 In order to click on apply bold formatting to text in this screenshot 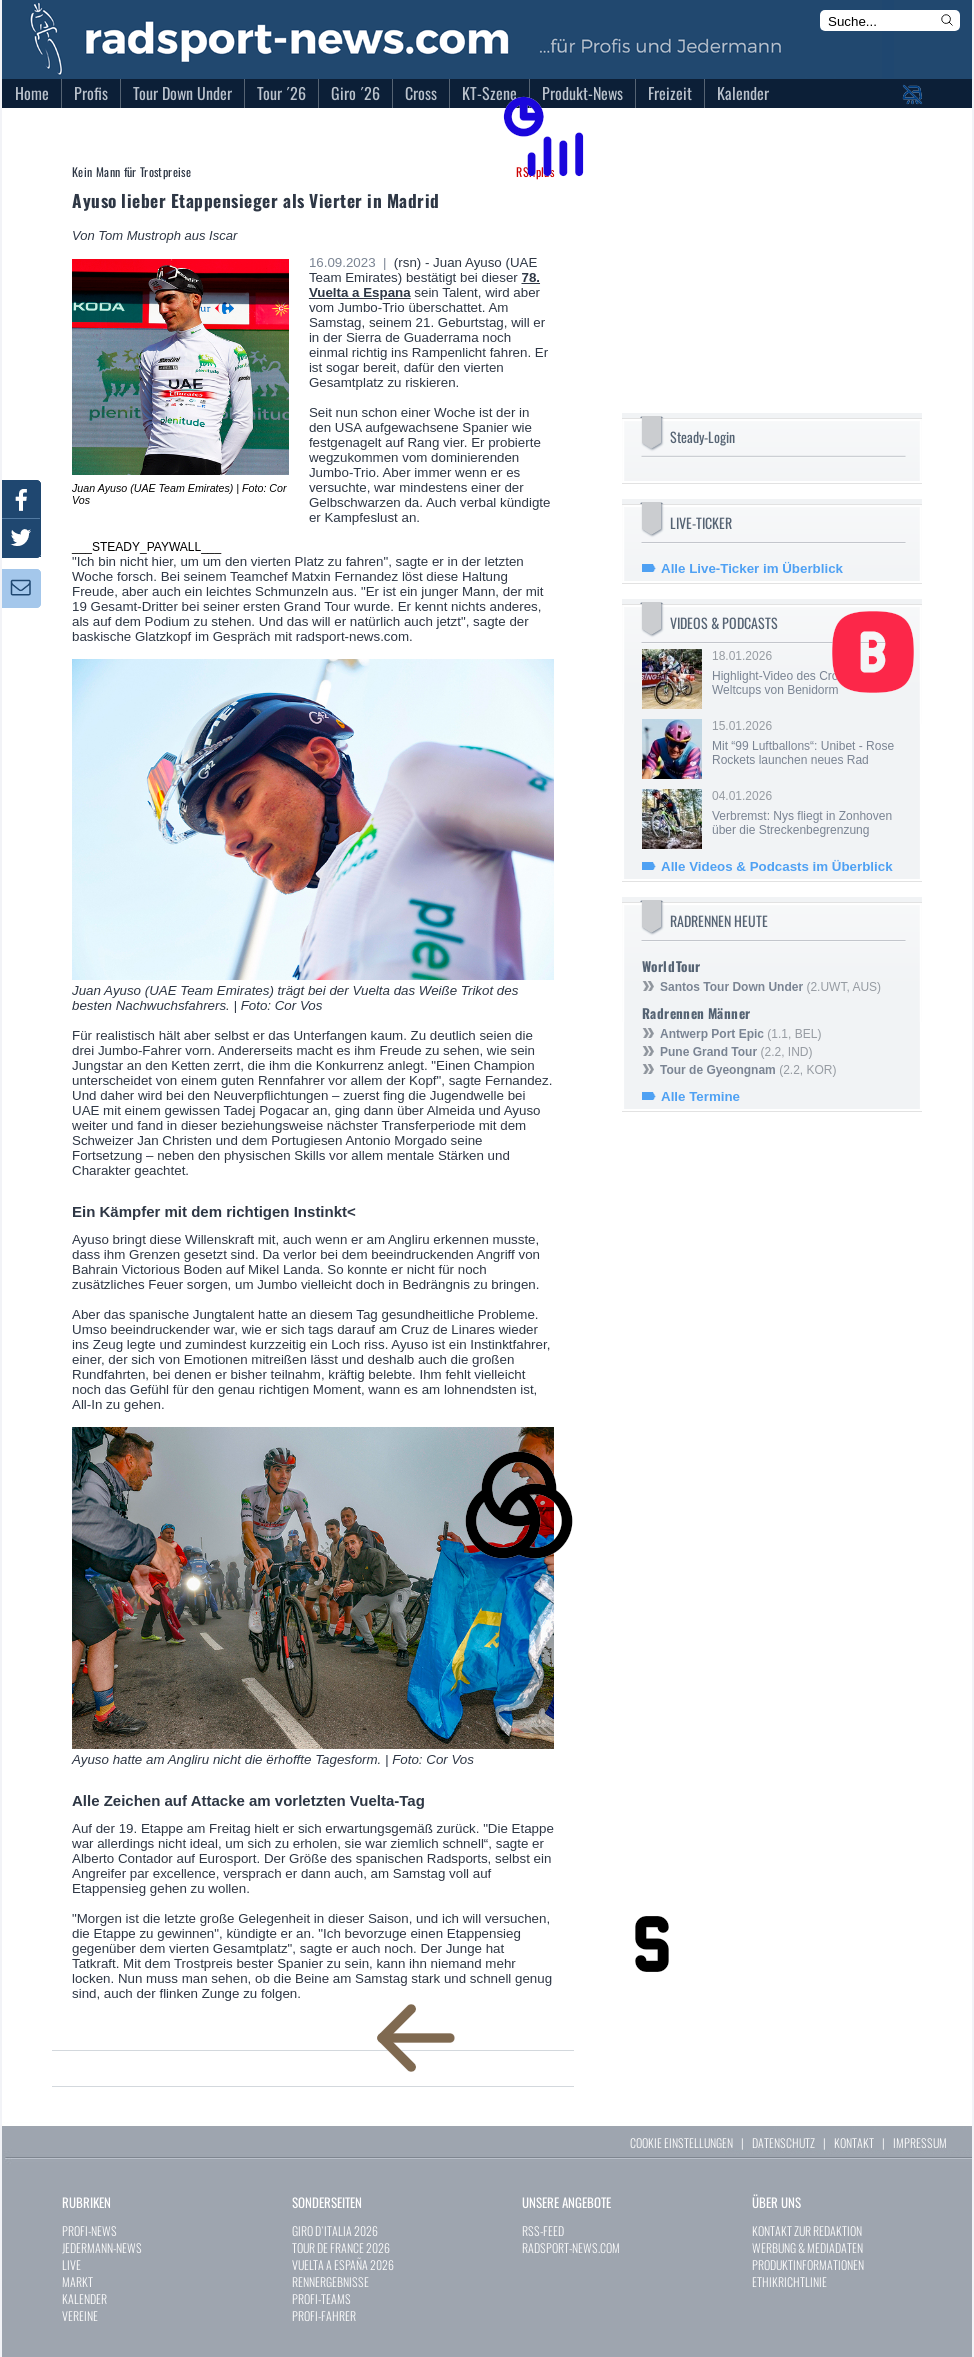, I will do `click(873, 652)`.